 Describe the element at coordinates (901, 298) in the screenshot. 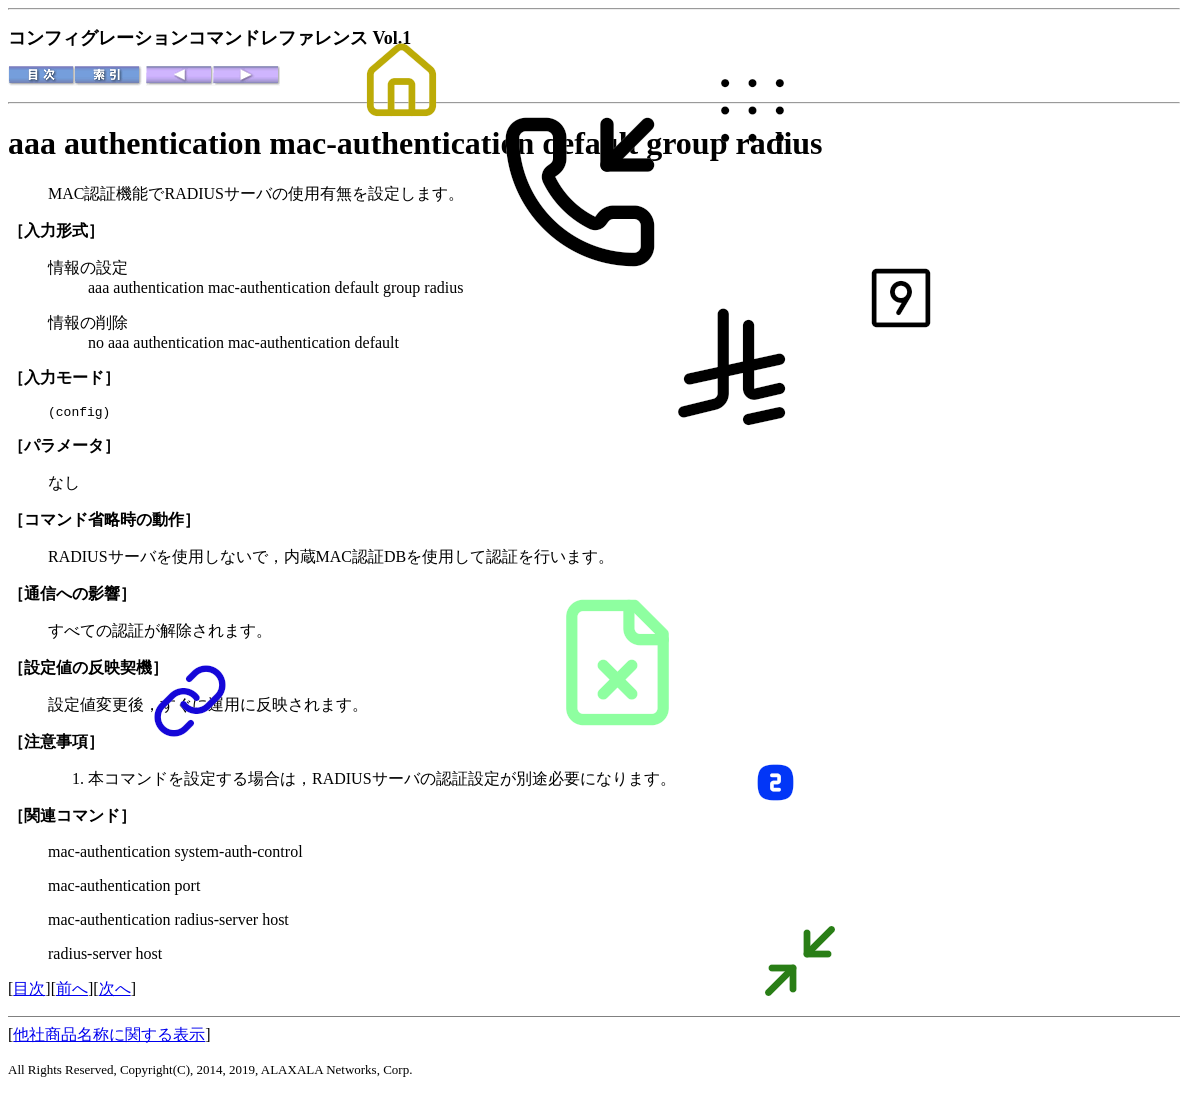

I see `select number nine` at that location.